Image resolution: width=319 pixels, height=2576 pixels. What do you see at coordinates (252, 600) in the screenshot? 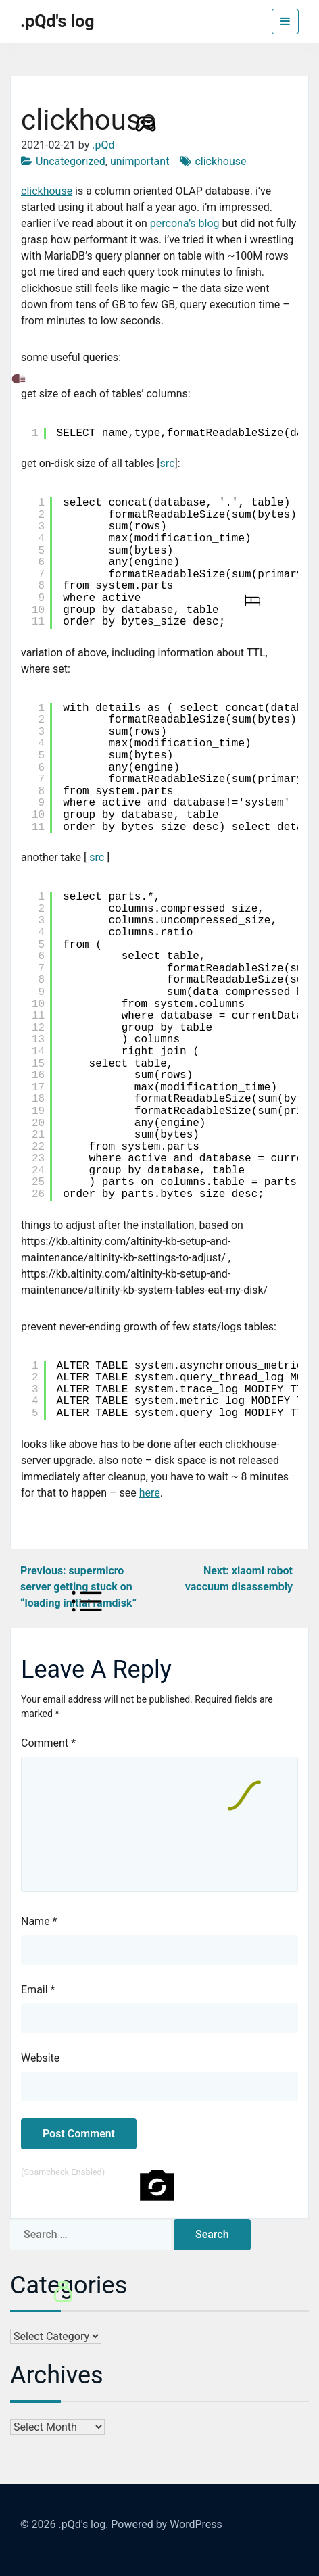
I see `view accommodation or hotel options` at bounding box center [252, 600].